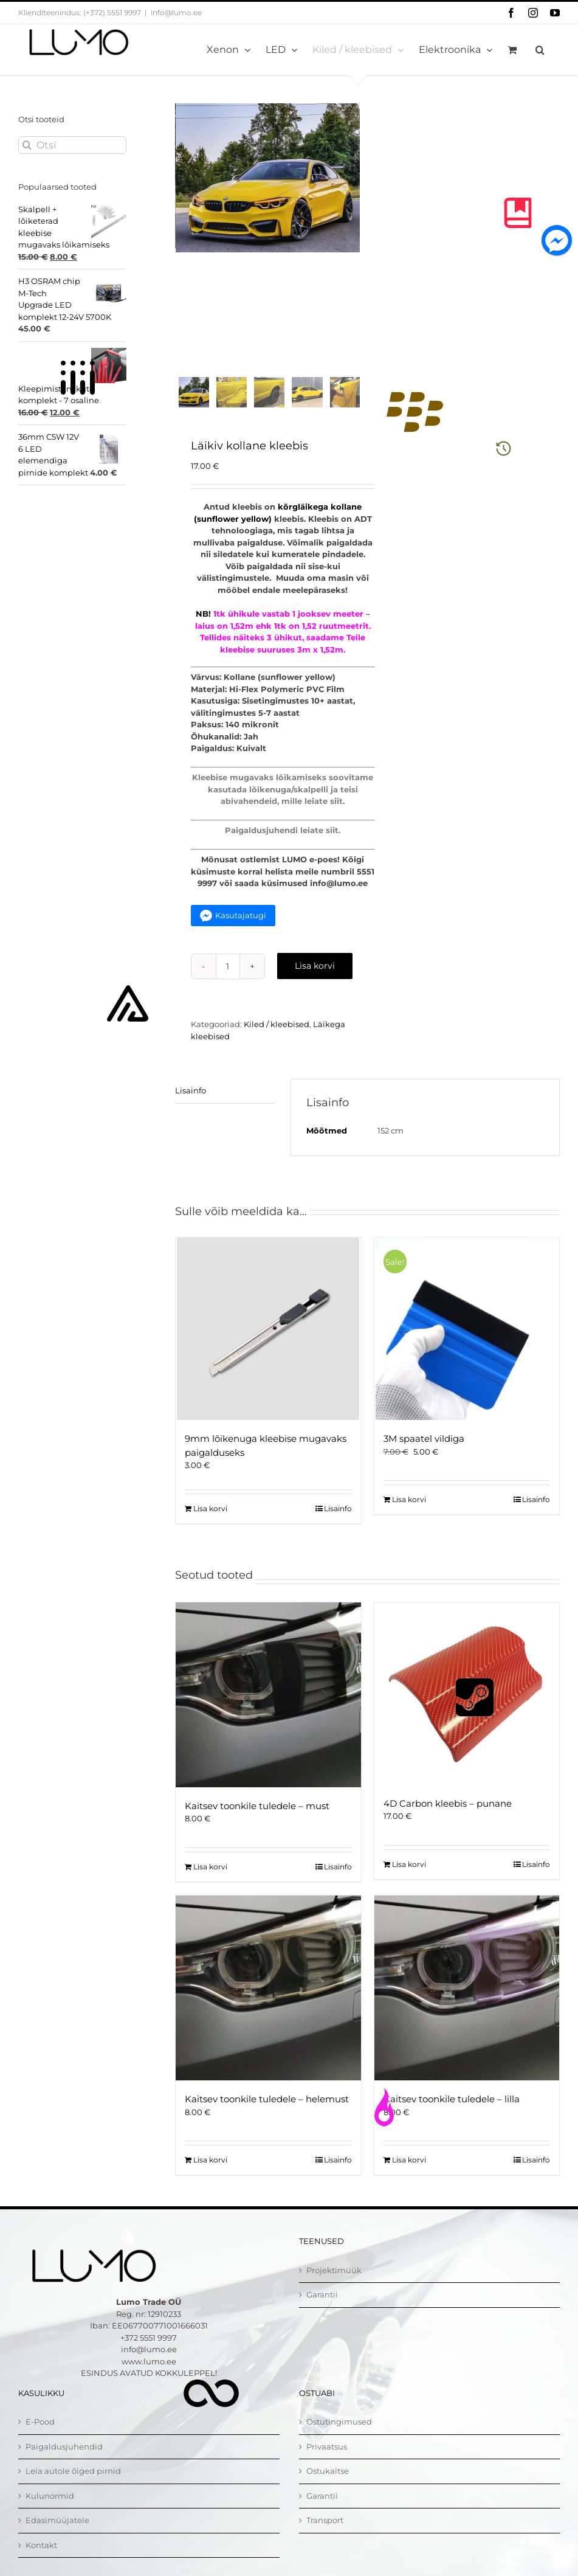 The height and width of the screenshot is (2576, 578). What do you see at coordinates (211, 2393) in the screenshot?
I see `indicates unlimited or infinite content` at bounding box center [211, 2393].